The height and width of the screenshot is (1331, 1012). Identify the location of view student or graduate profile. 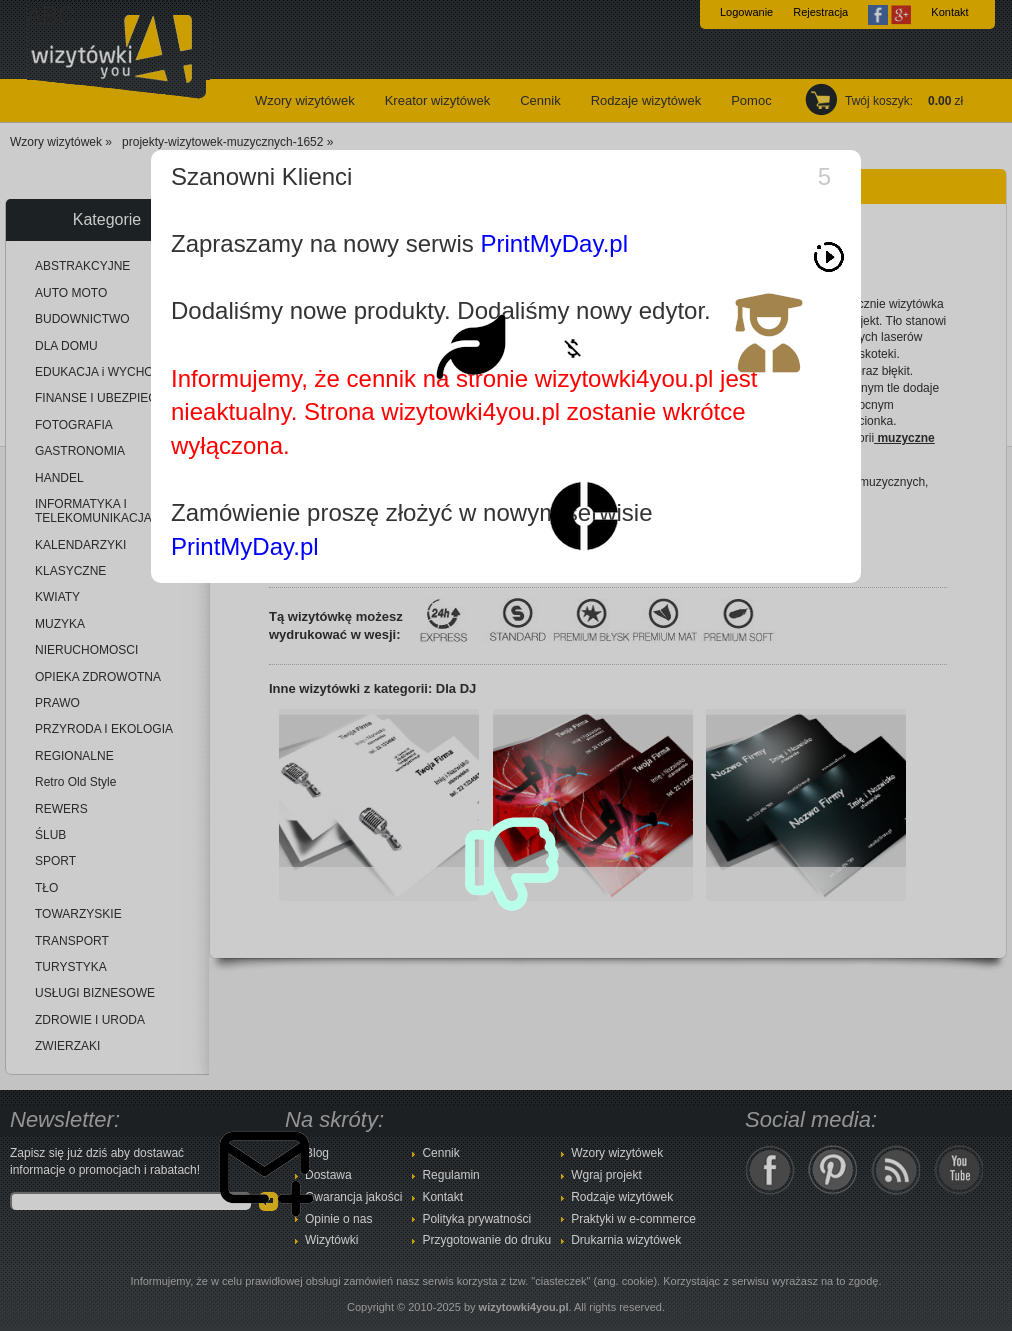
(769, 334).